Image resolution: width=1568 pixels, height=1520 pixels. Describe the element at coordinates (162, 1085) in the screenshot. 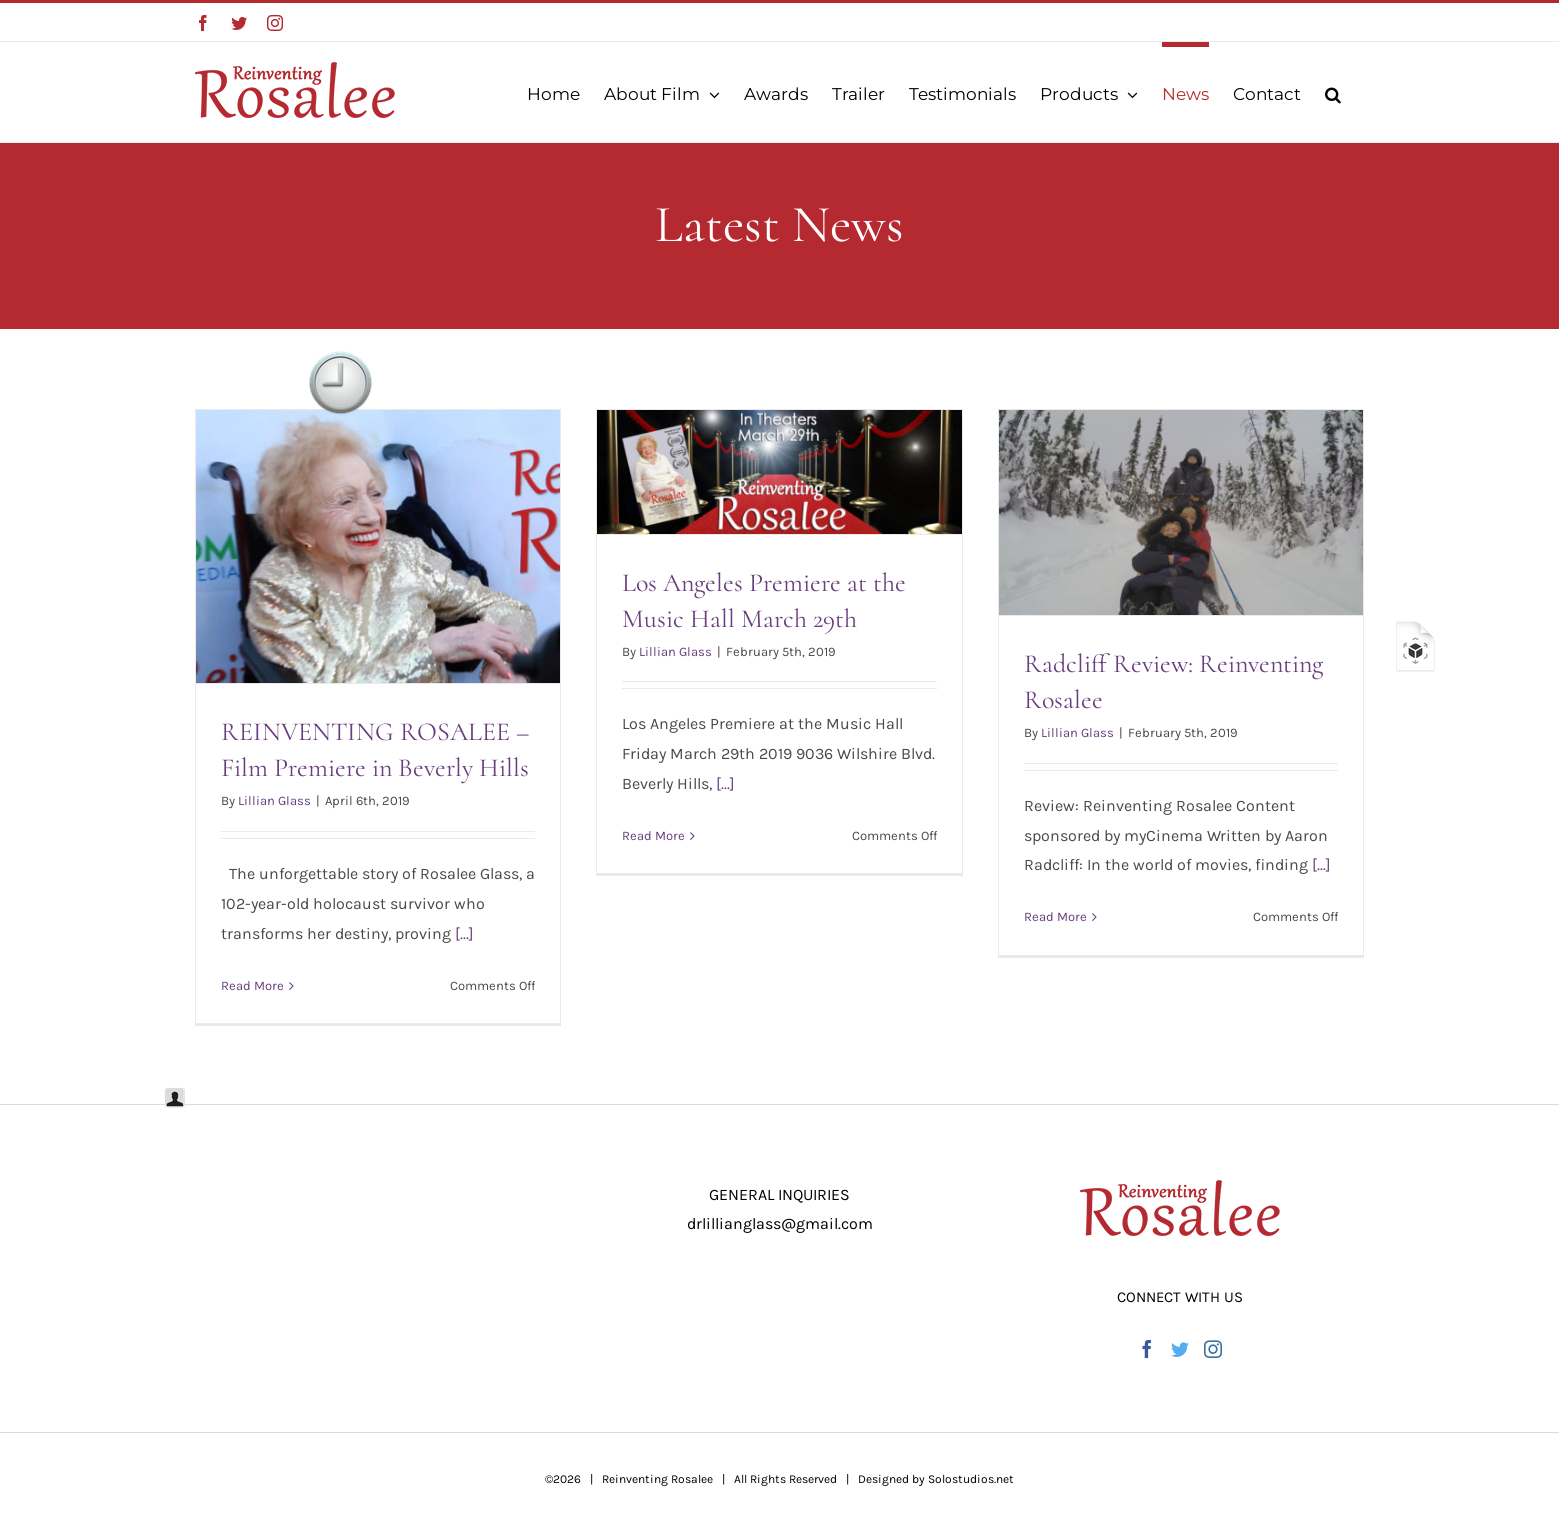

I see `indicates user-generated content in the library` at that location.